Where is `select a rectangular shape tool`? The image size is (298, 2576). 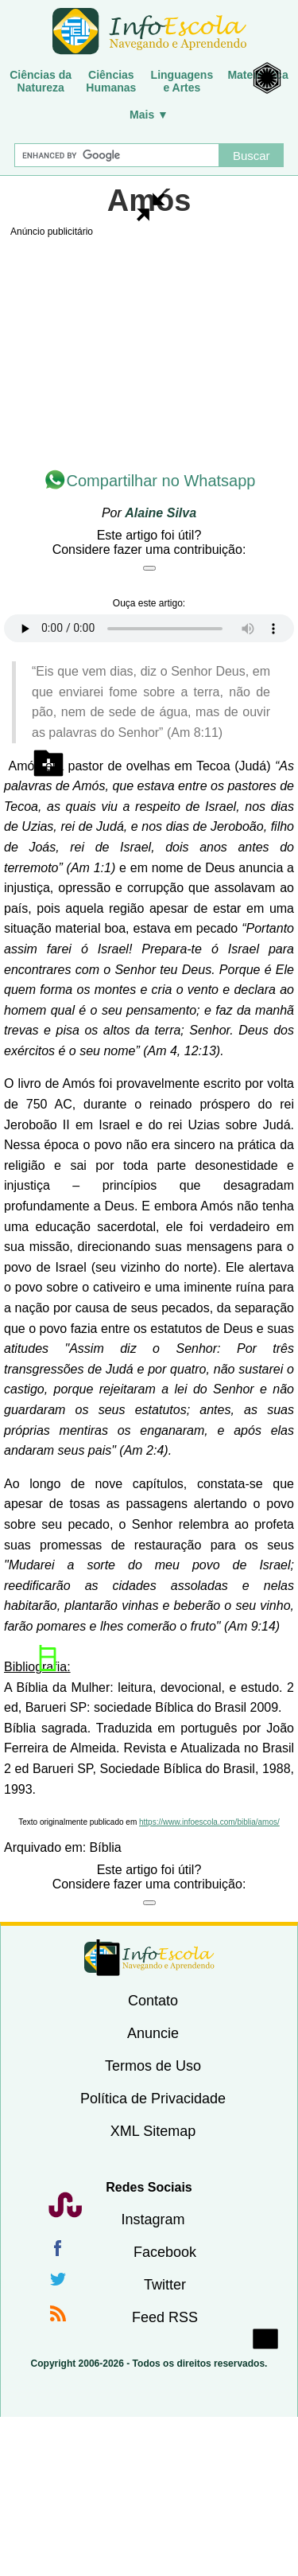 select a rectangular shape tool is located at coordinates (265, 2339).